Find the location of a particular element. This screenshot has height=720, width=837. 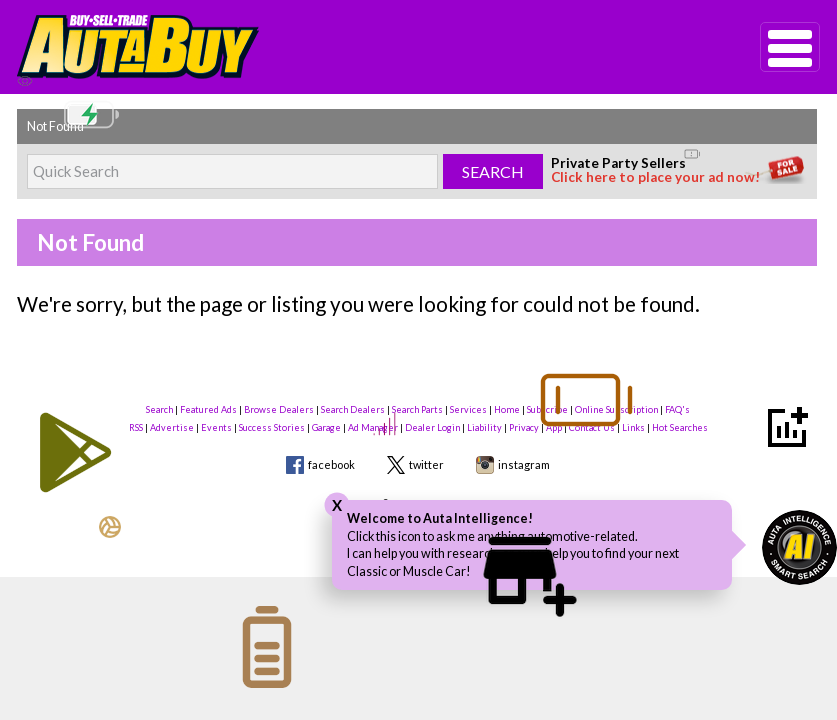

indicates full cellular signal strength is located at coordinates (385, 425).